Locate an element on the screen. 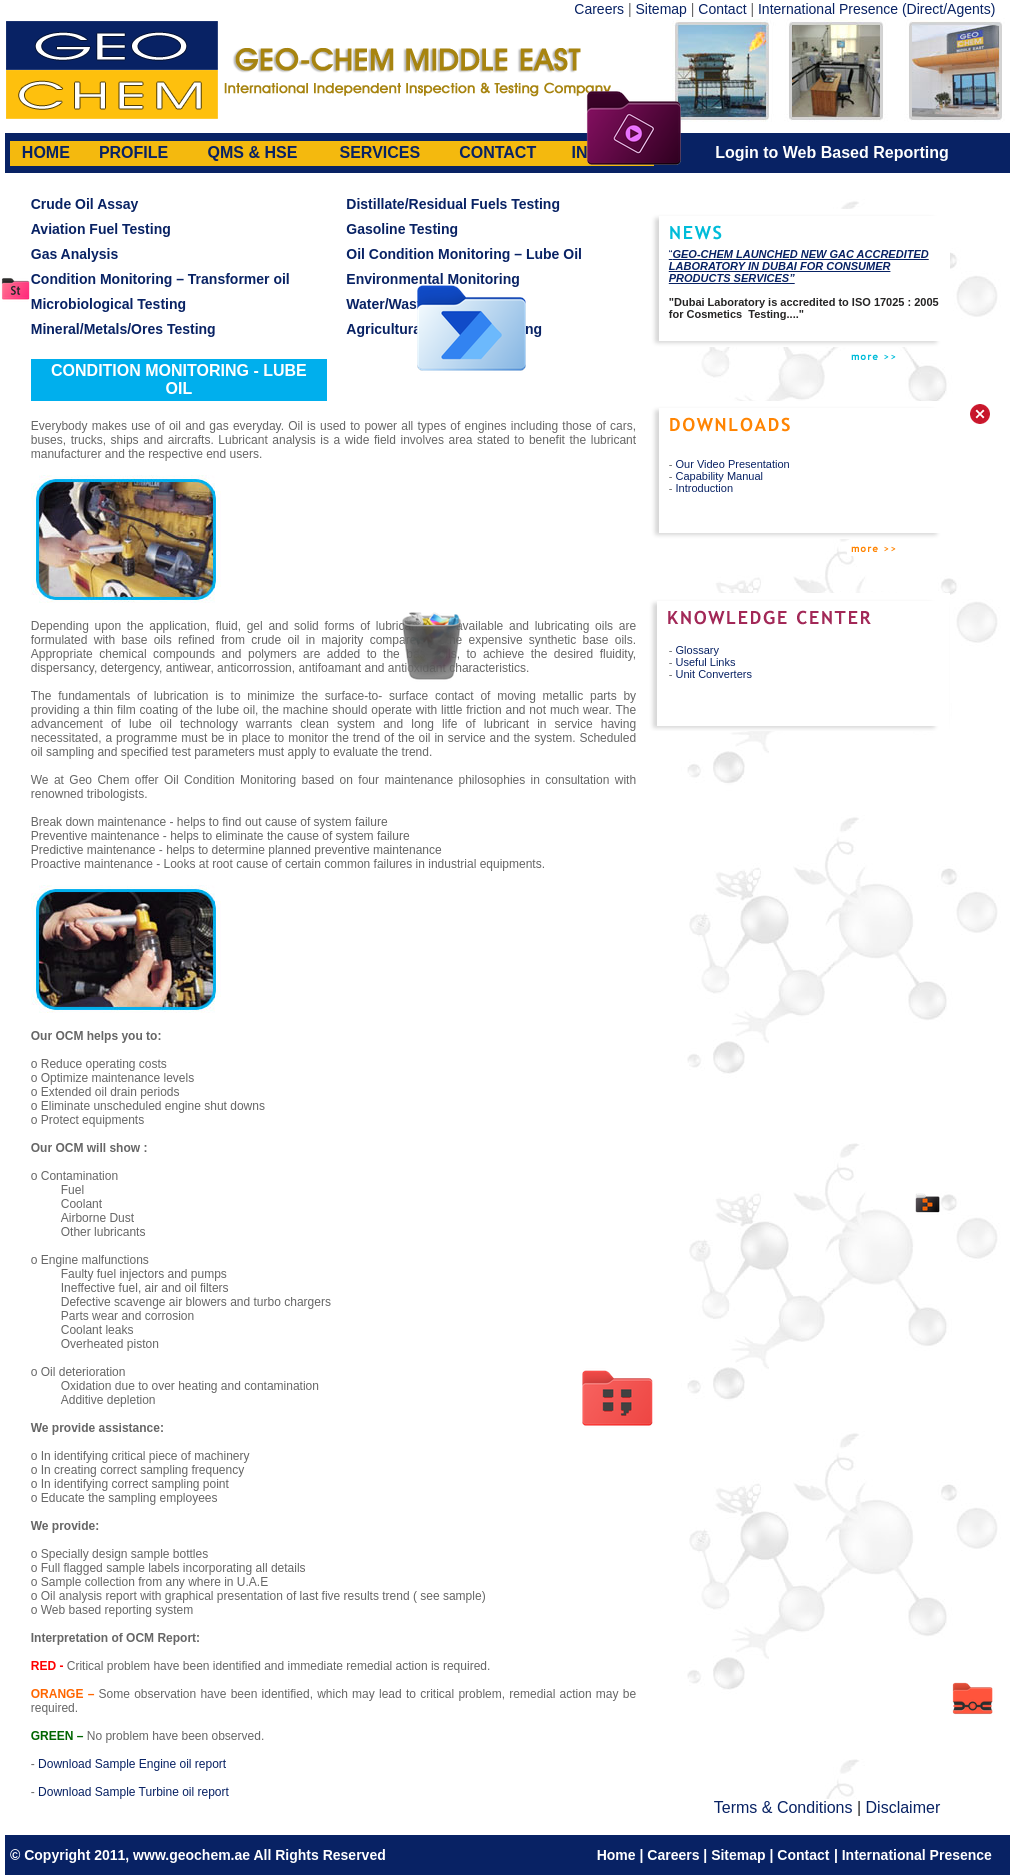 This screenshot has width=1010, height=1875. open forth programming language projects folder is located at coordinates (617, 1400).